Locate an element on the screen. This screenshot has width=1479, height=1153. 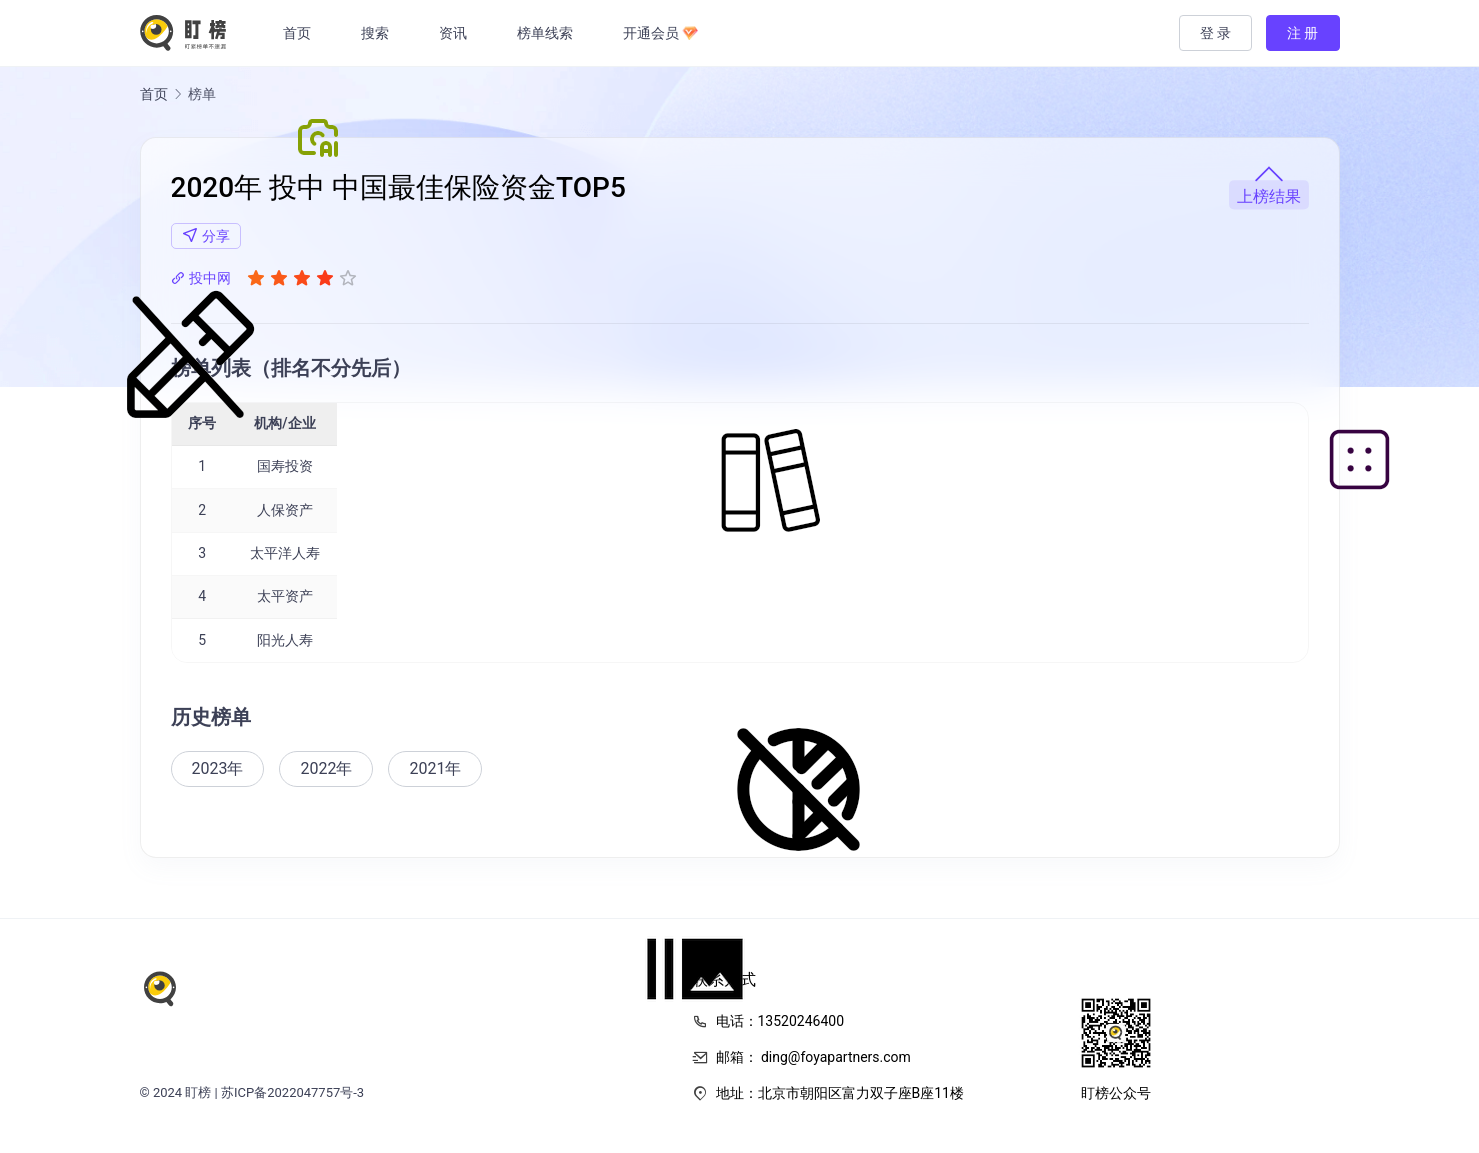
disable screen brightness adjustment is located at coordinates (798, 789).